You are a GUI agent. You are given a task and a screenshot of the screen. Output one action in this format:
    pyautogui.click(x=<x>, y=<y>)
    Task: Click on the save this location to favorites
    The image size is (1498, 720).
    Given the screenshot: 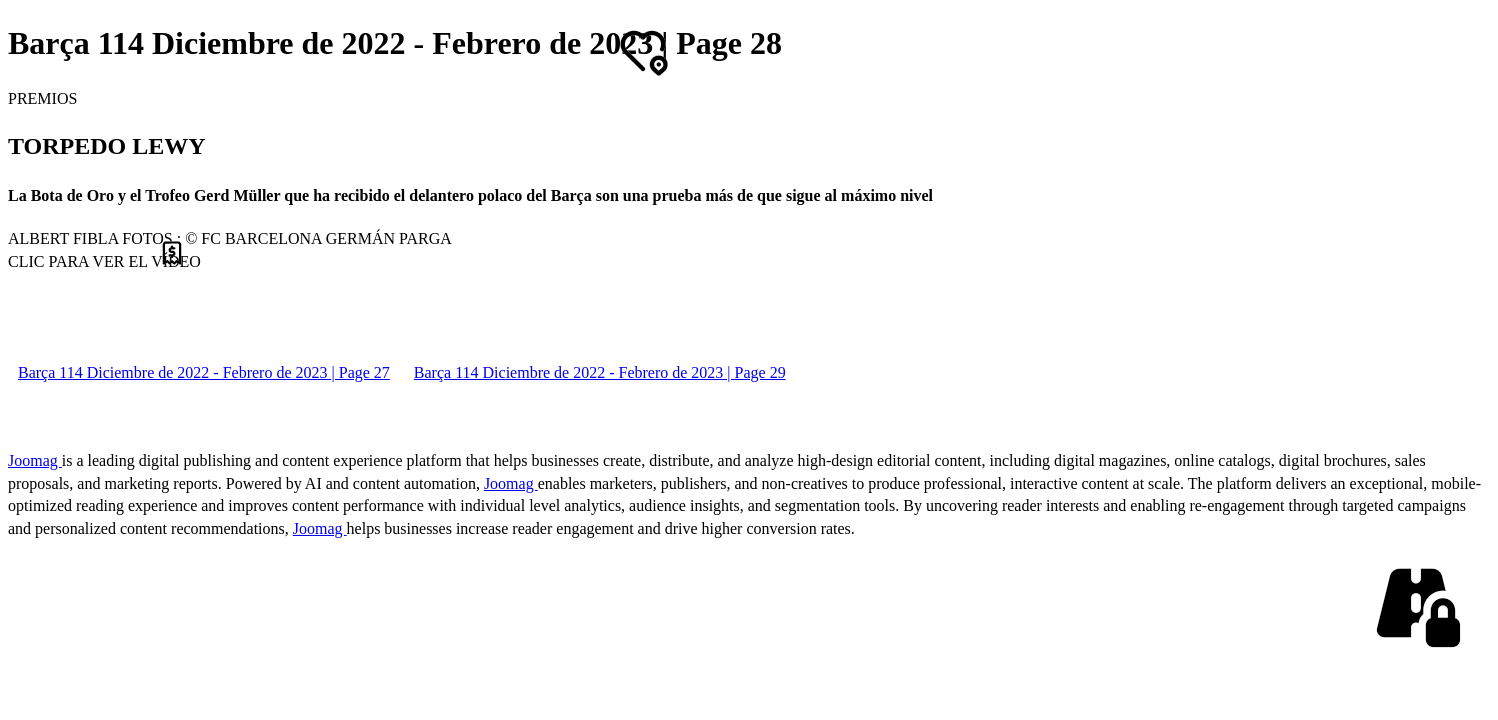 What is the action you would take?
    pyautogui.click(x=643, y=51)
    